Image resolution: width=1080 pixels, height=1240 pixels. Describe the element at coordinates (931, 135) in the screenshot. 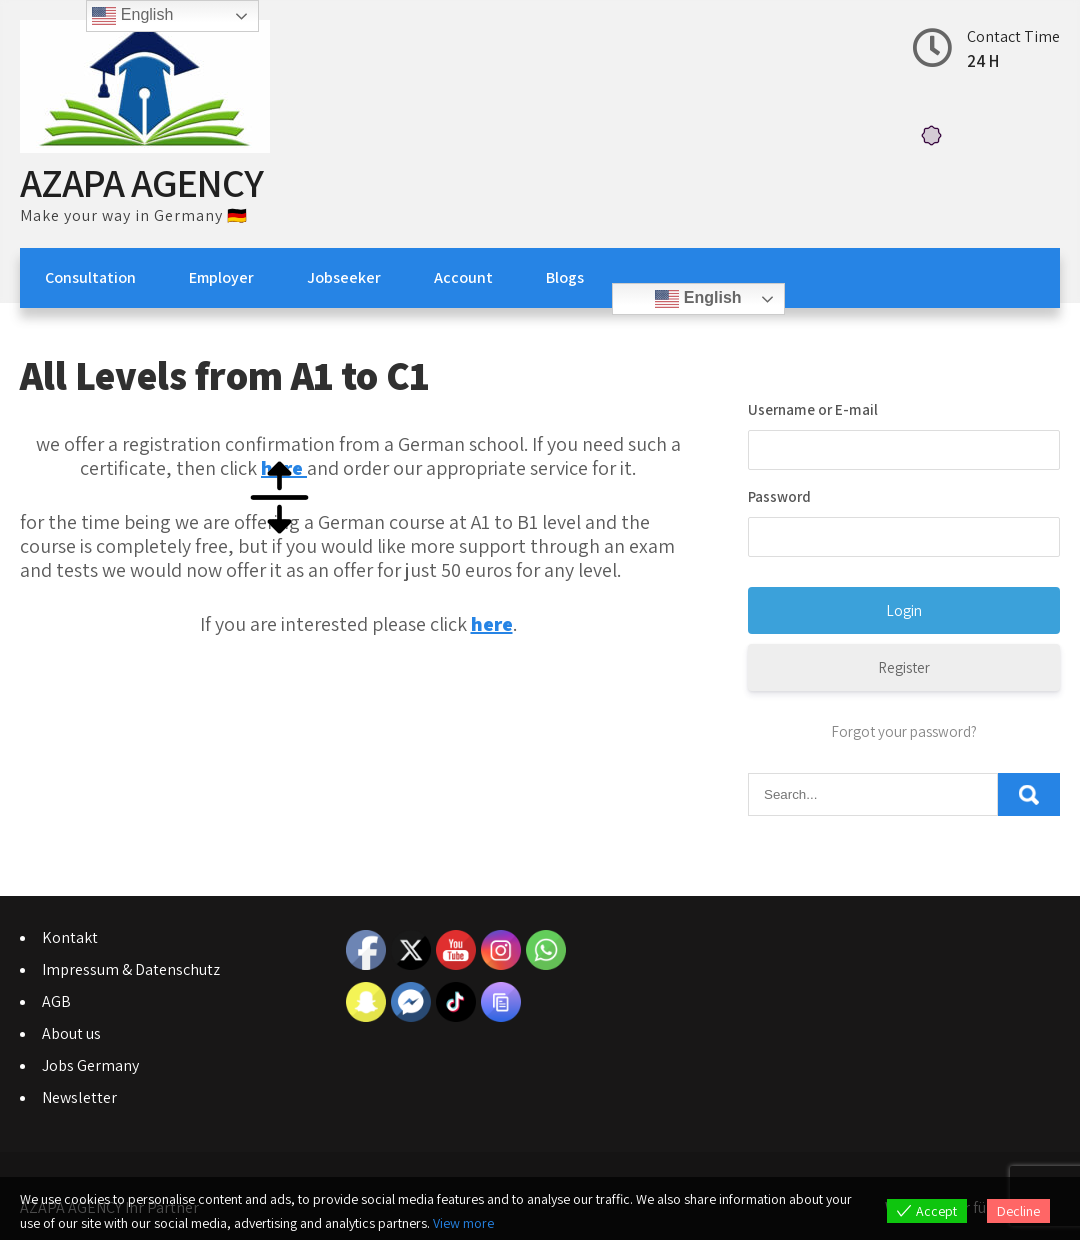

I see `indicates a verified or certified status` at that location.